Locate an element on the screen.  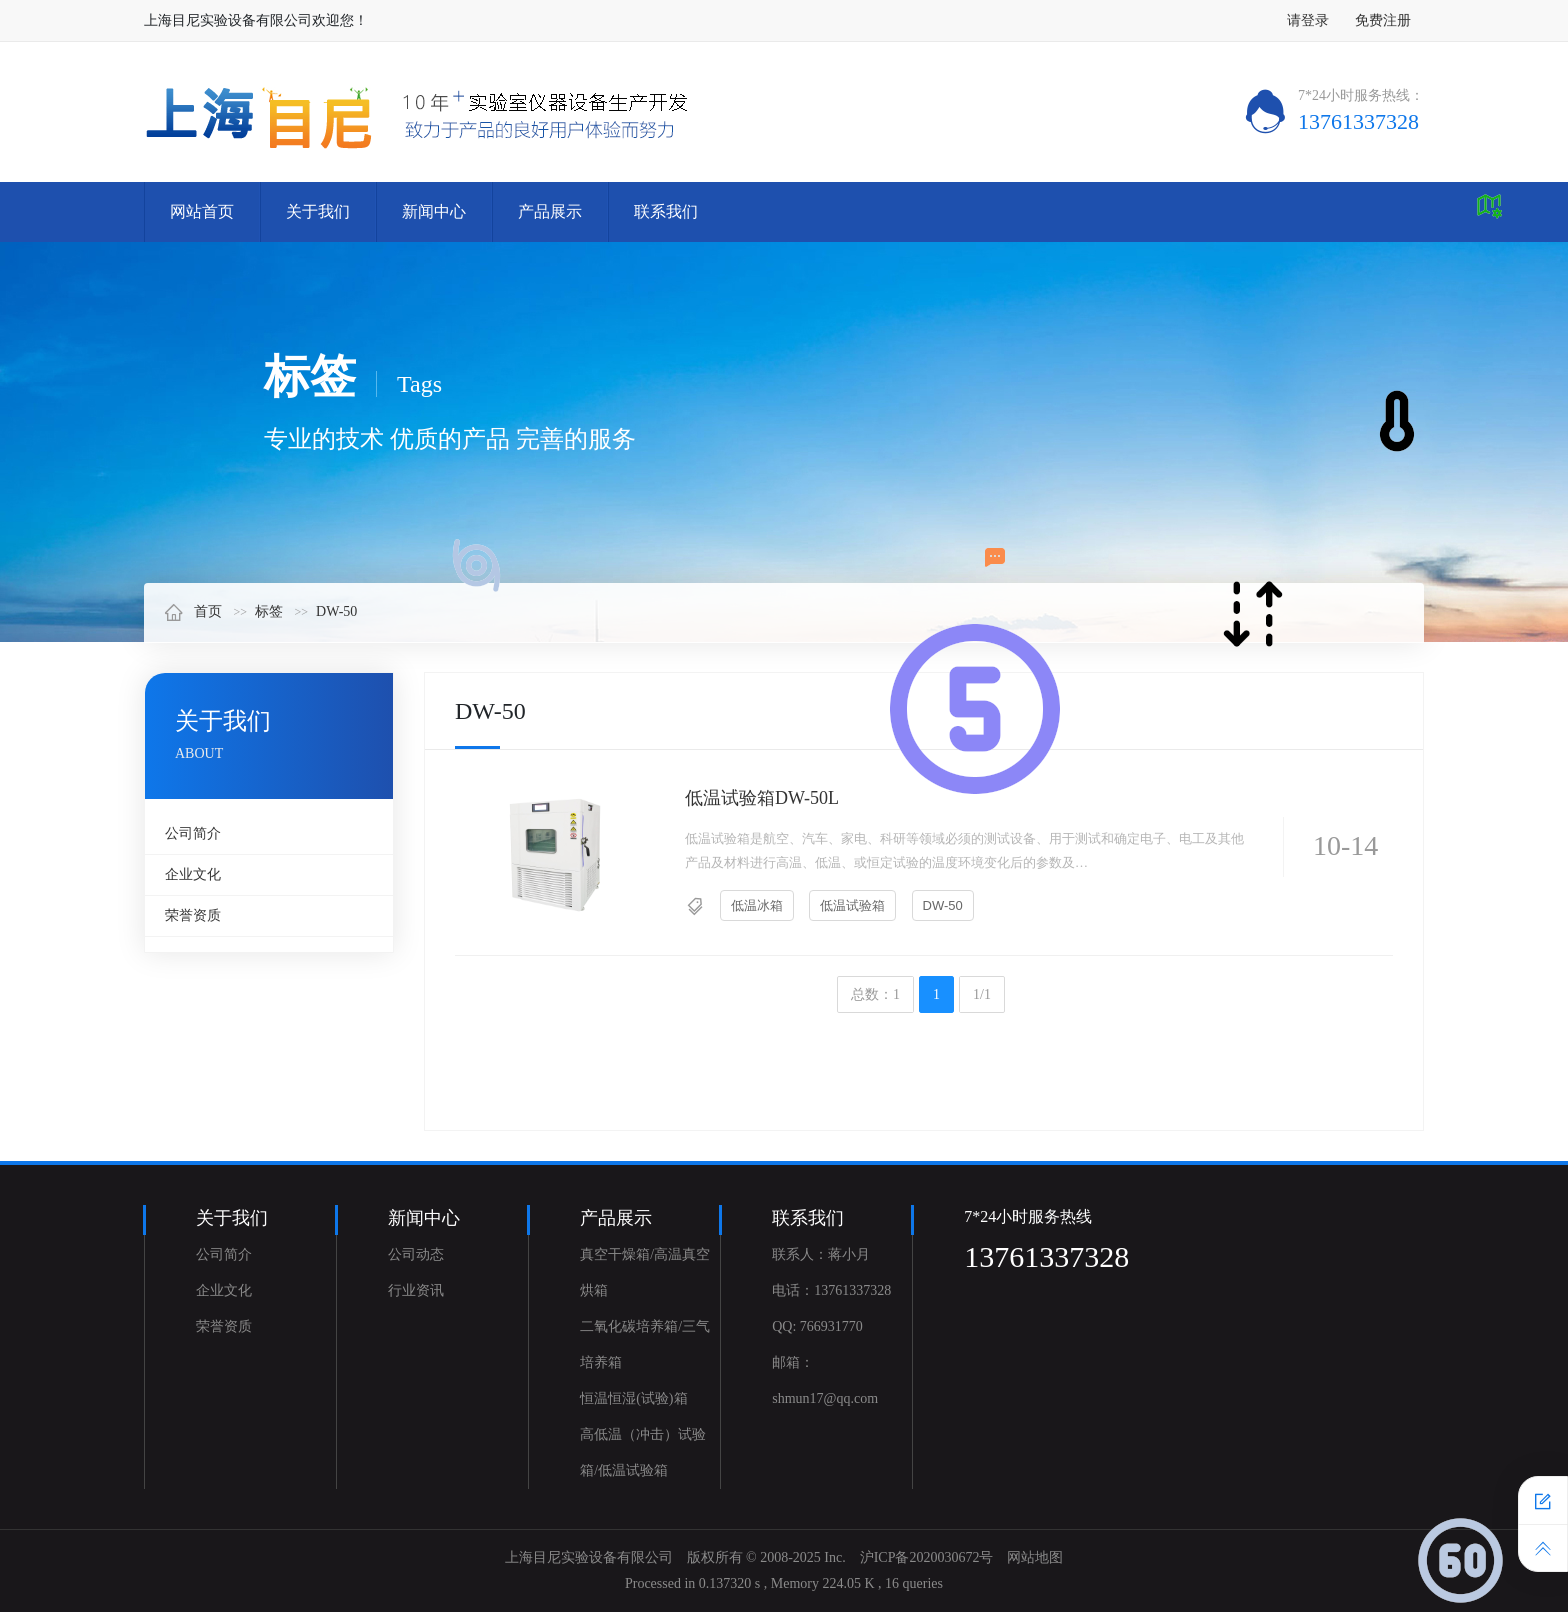
set a 60-second timer is located at coordinates (1460, 1560).